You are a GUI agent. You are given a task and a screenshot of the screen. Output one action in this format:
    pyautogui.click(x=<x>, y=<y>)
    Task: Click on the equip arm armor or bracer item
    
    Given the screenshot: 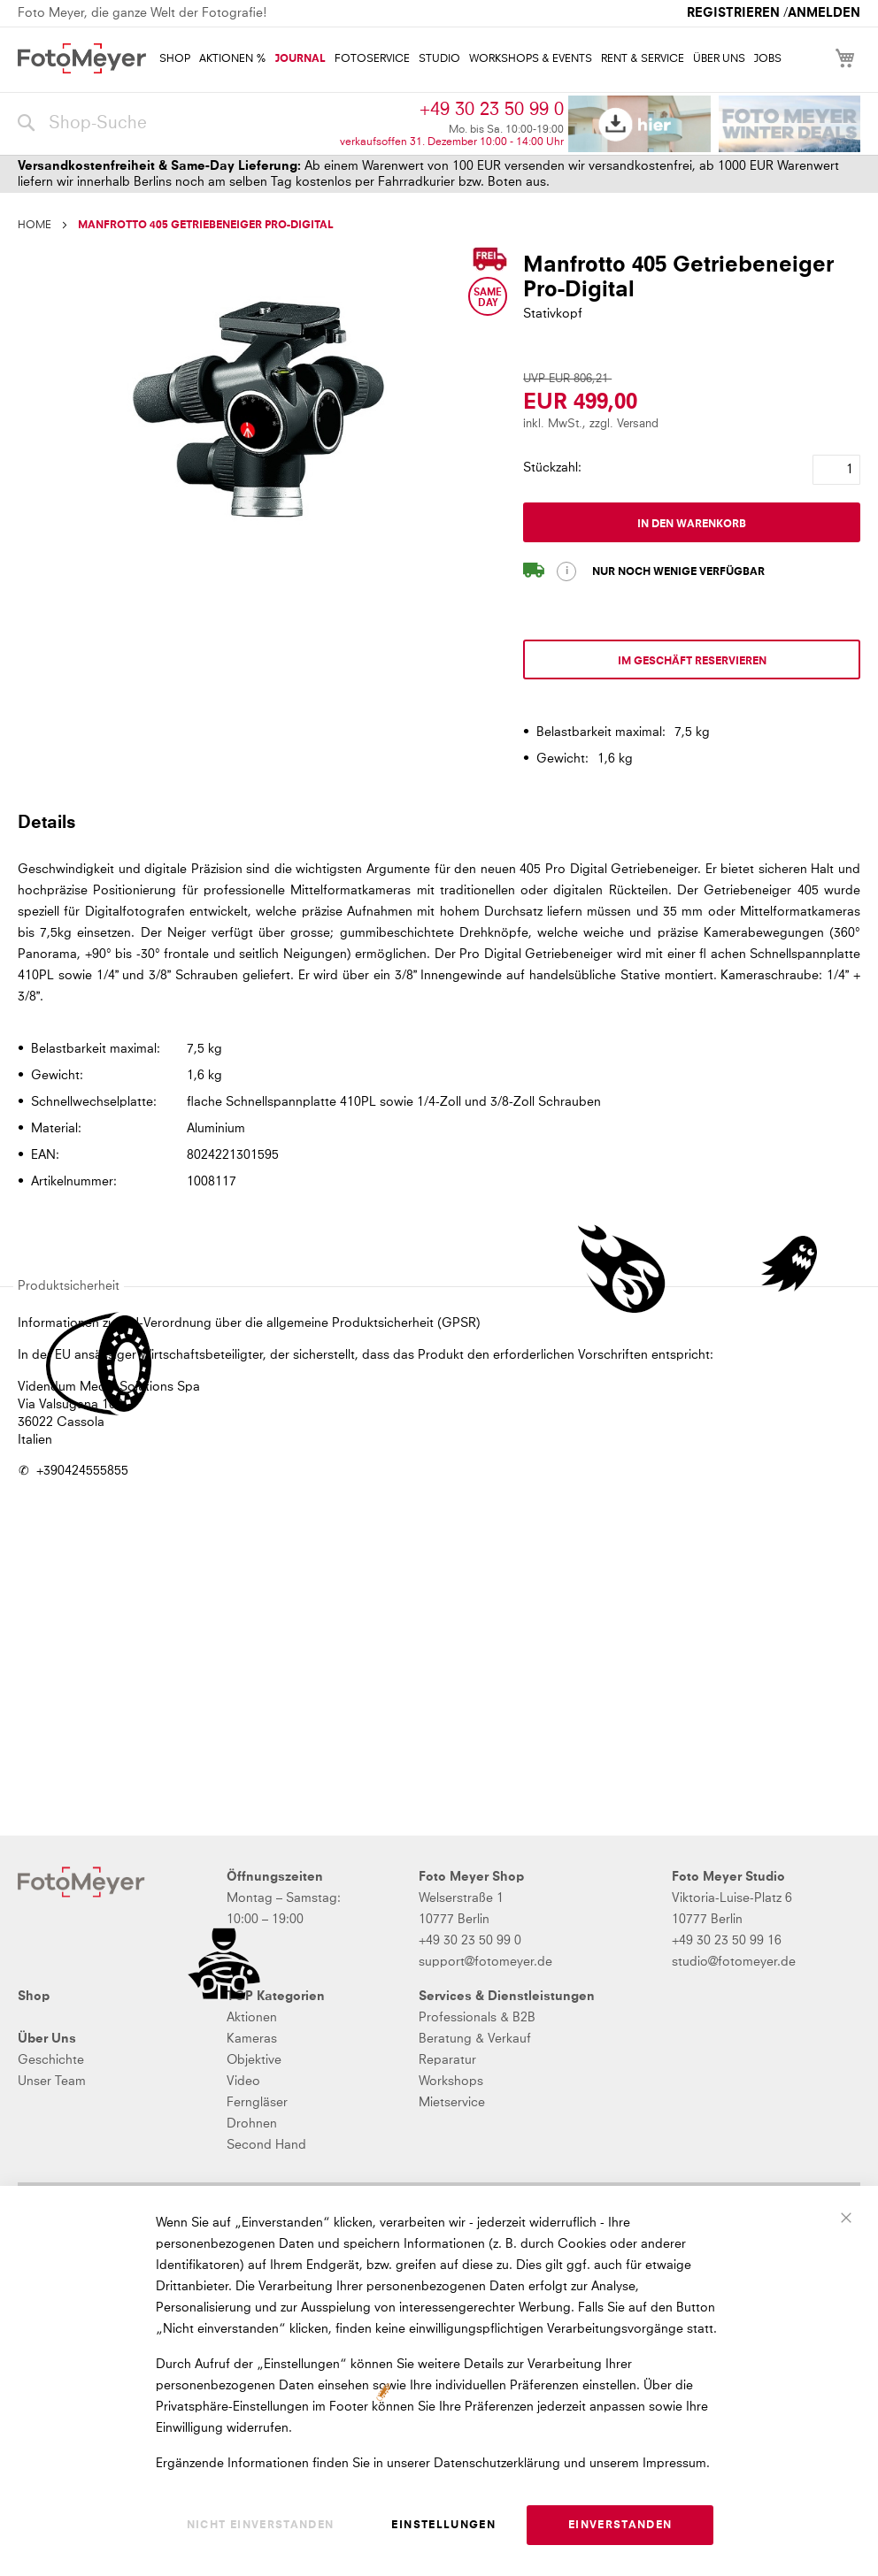 What is the action you would take?
    pyautogui.click(x=383, y=2392)
    